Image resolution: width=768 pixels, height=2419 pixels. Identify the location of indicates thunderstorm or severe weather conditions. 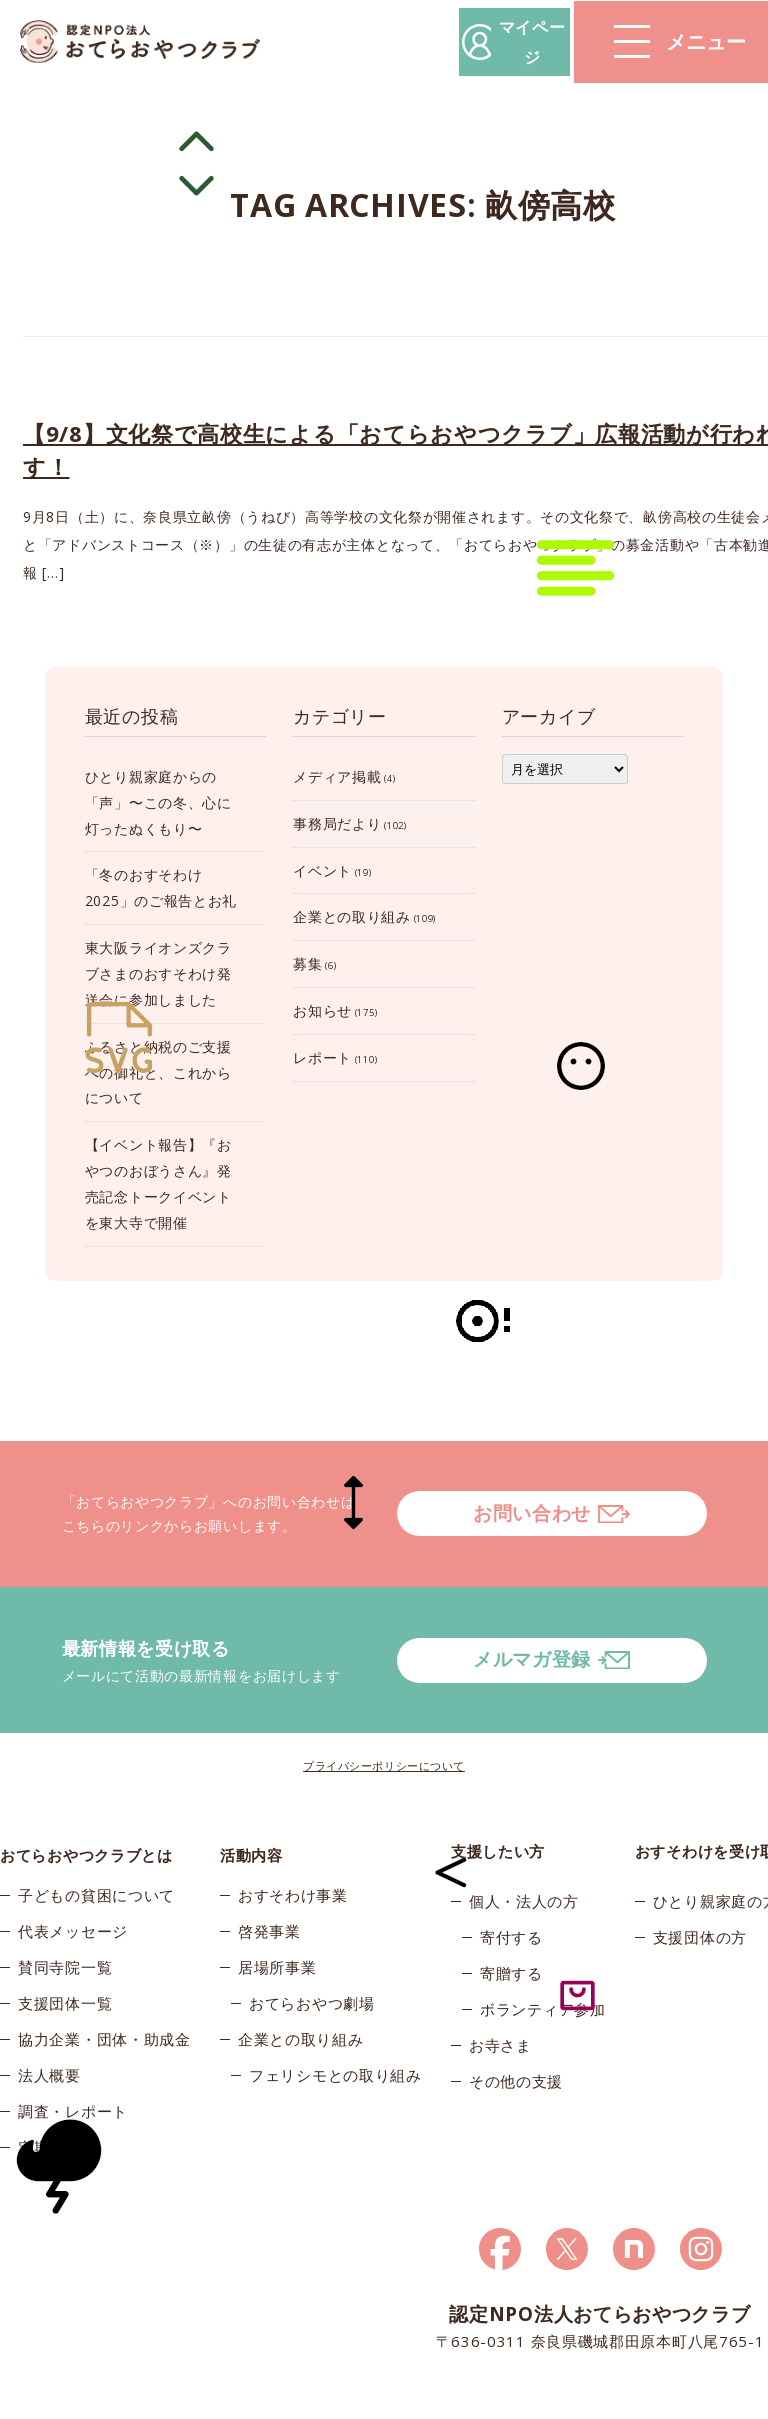
(59, 2165).